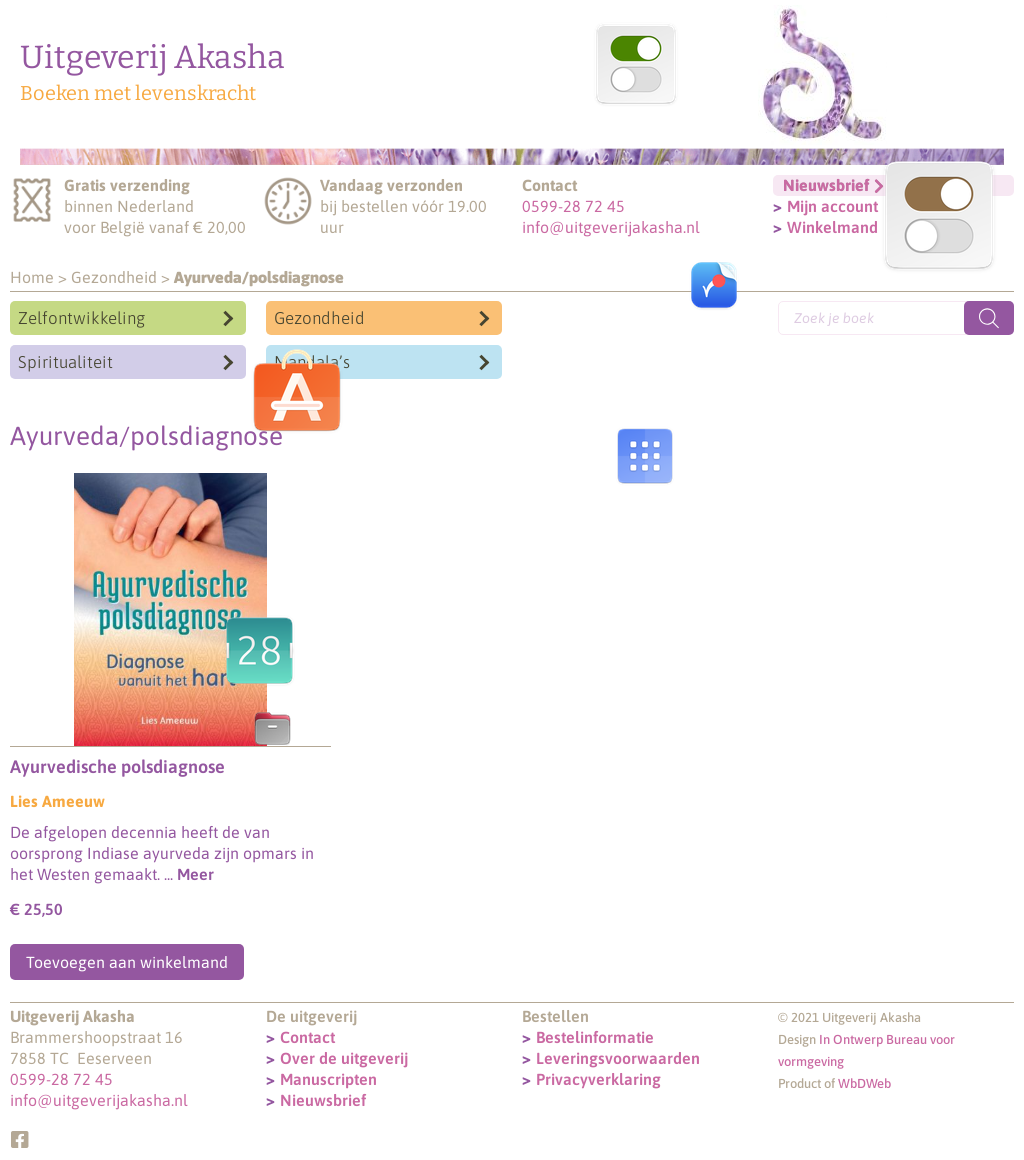 The image size is (1024, 1160). What do you see at coordinates (645, 456) in the screenshot?
I see `open the app drawer or launcher` at bounding box center [645, 456].